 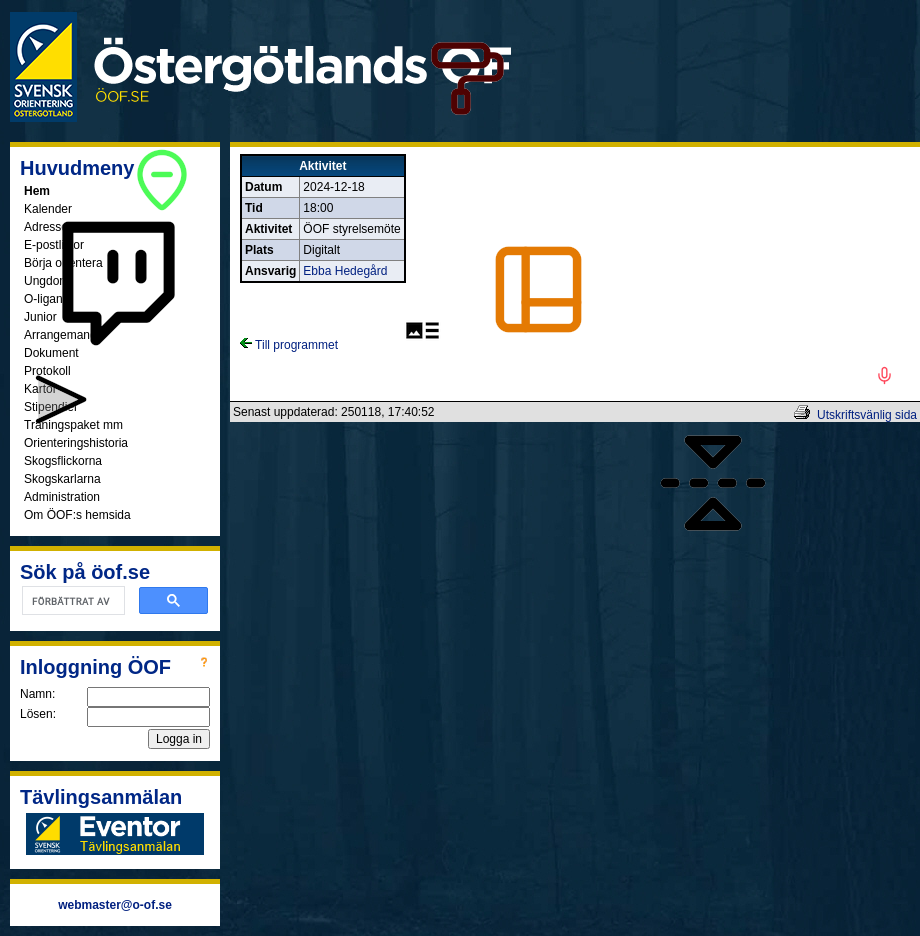 What do you see at coordinates (162, 180) in the screenshot?
I see `remove a saved location` at bounding box center [162, 180].